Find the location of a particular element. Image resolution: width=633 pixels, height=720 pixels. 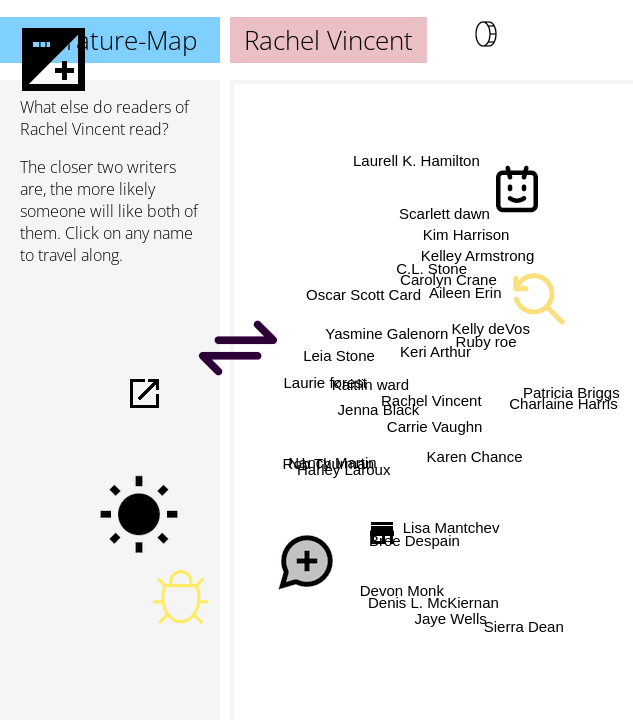

reset zoom to default level is located at coordinates (539, 299).